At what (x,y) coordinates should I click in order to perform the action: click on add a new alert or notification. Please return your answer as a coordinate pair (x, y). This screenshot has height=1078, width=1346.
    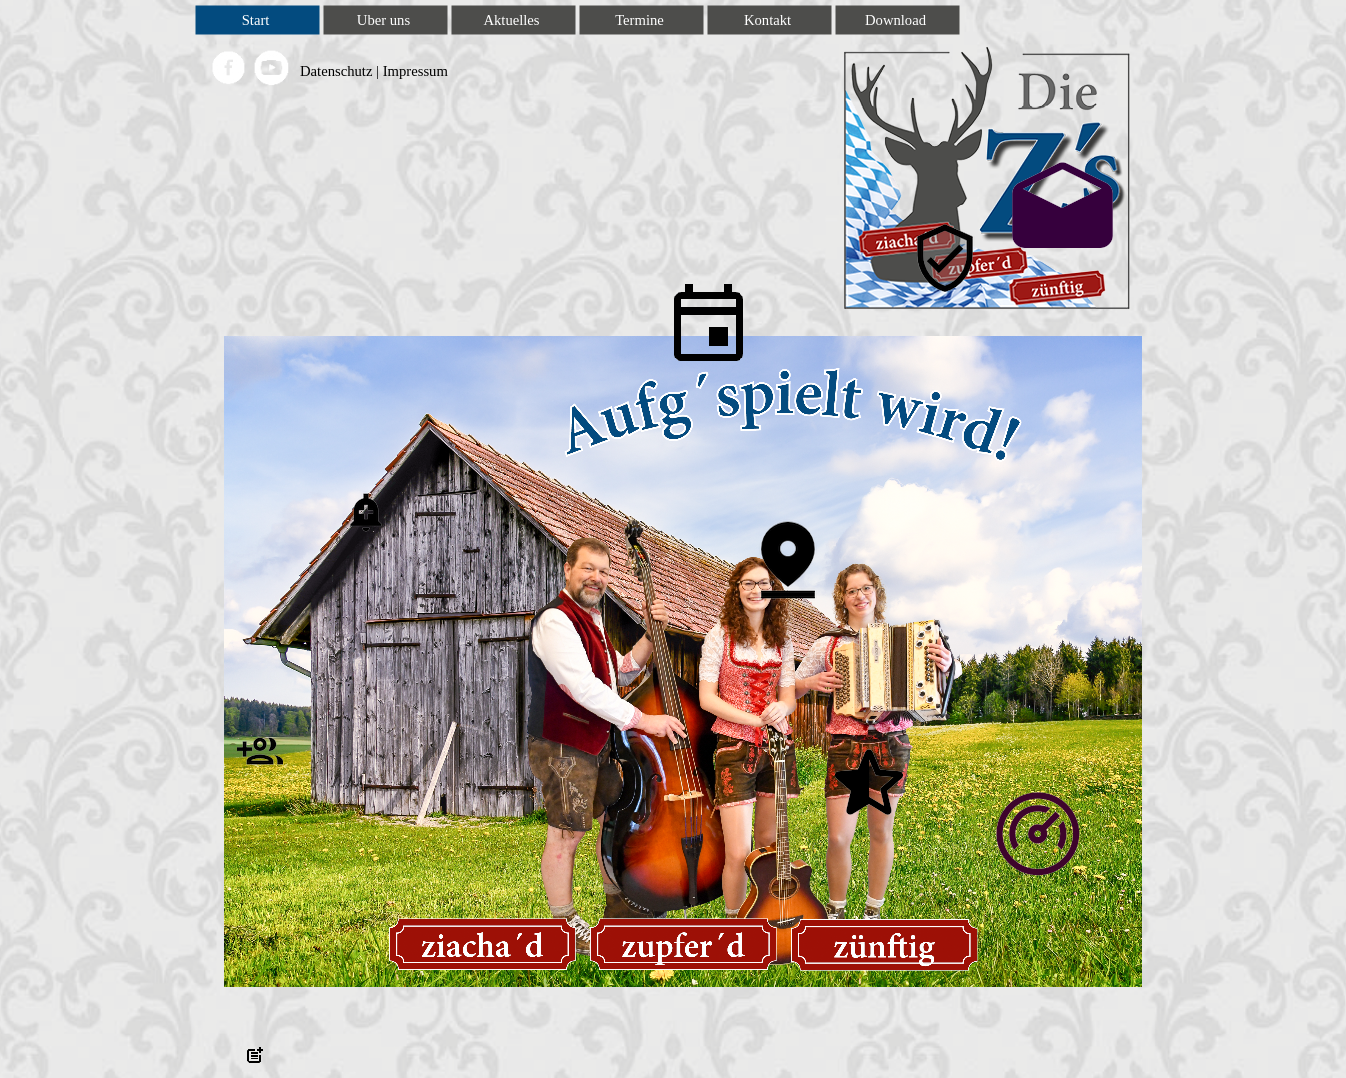
    Looking at the image, I should click on (366, 512).